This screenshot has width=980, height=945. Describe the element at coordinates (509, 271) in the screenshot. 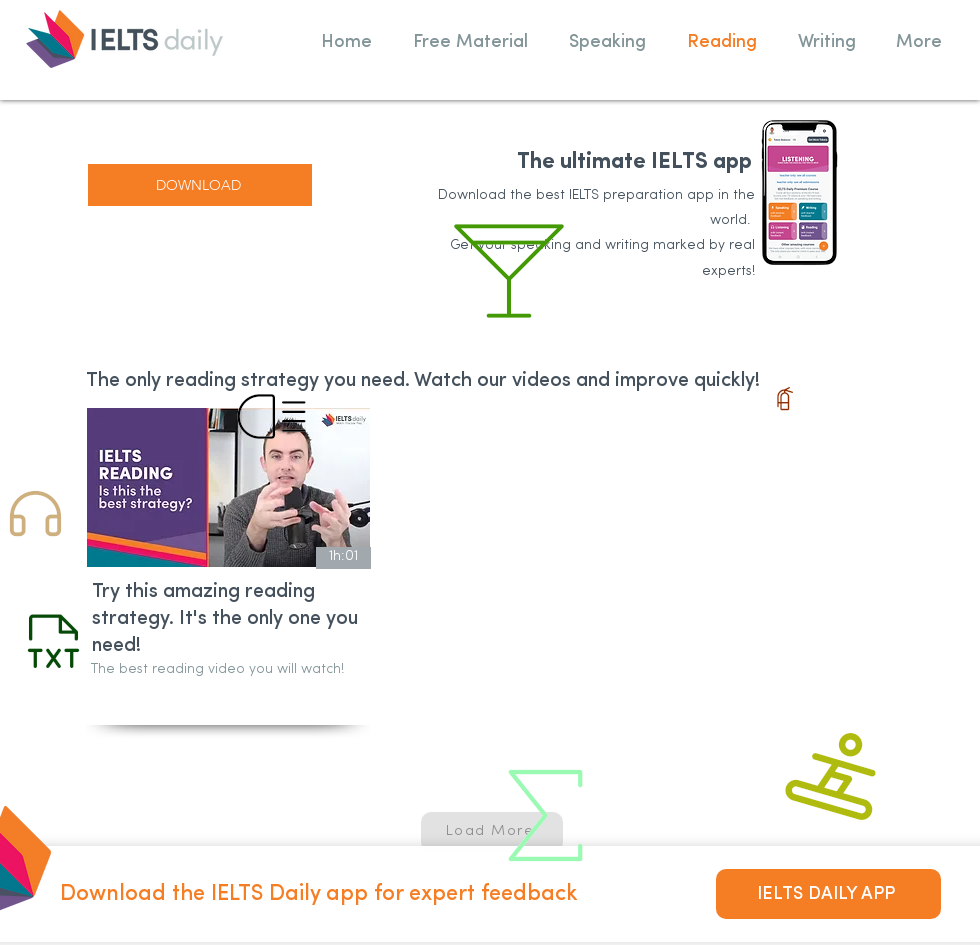

I see `browse cocktail or drink recipes` at that location.